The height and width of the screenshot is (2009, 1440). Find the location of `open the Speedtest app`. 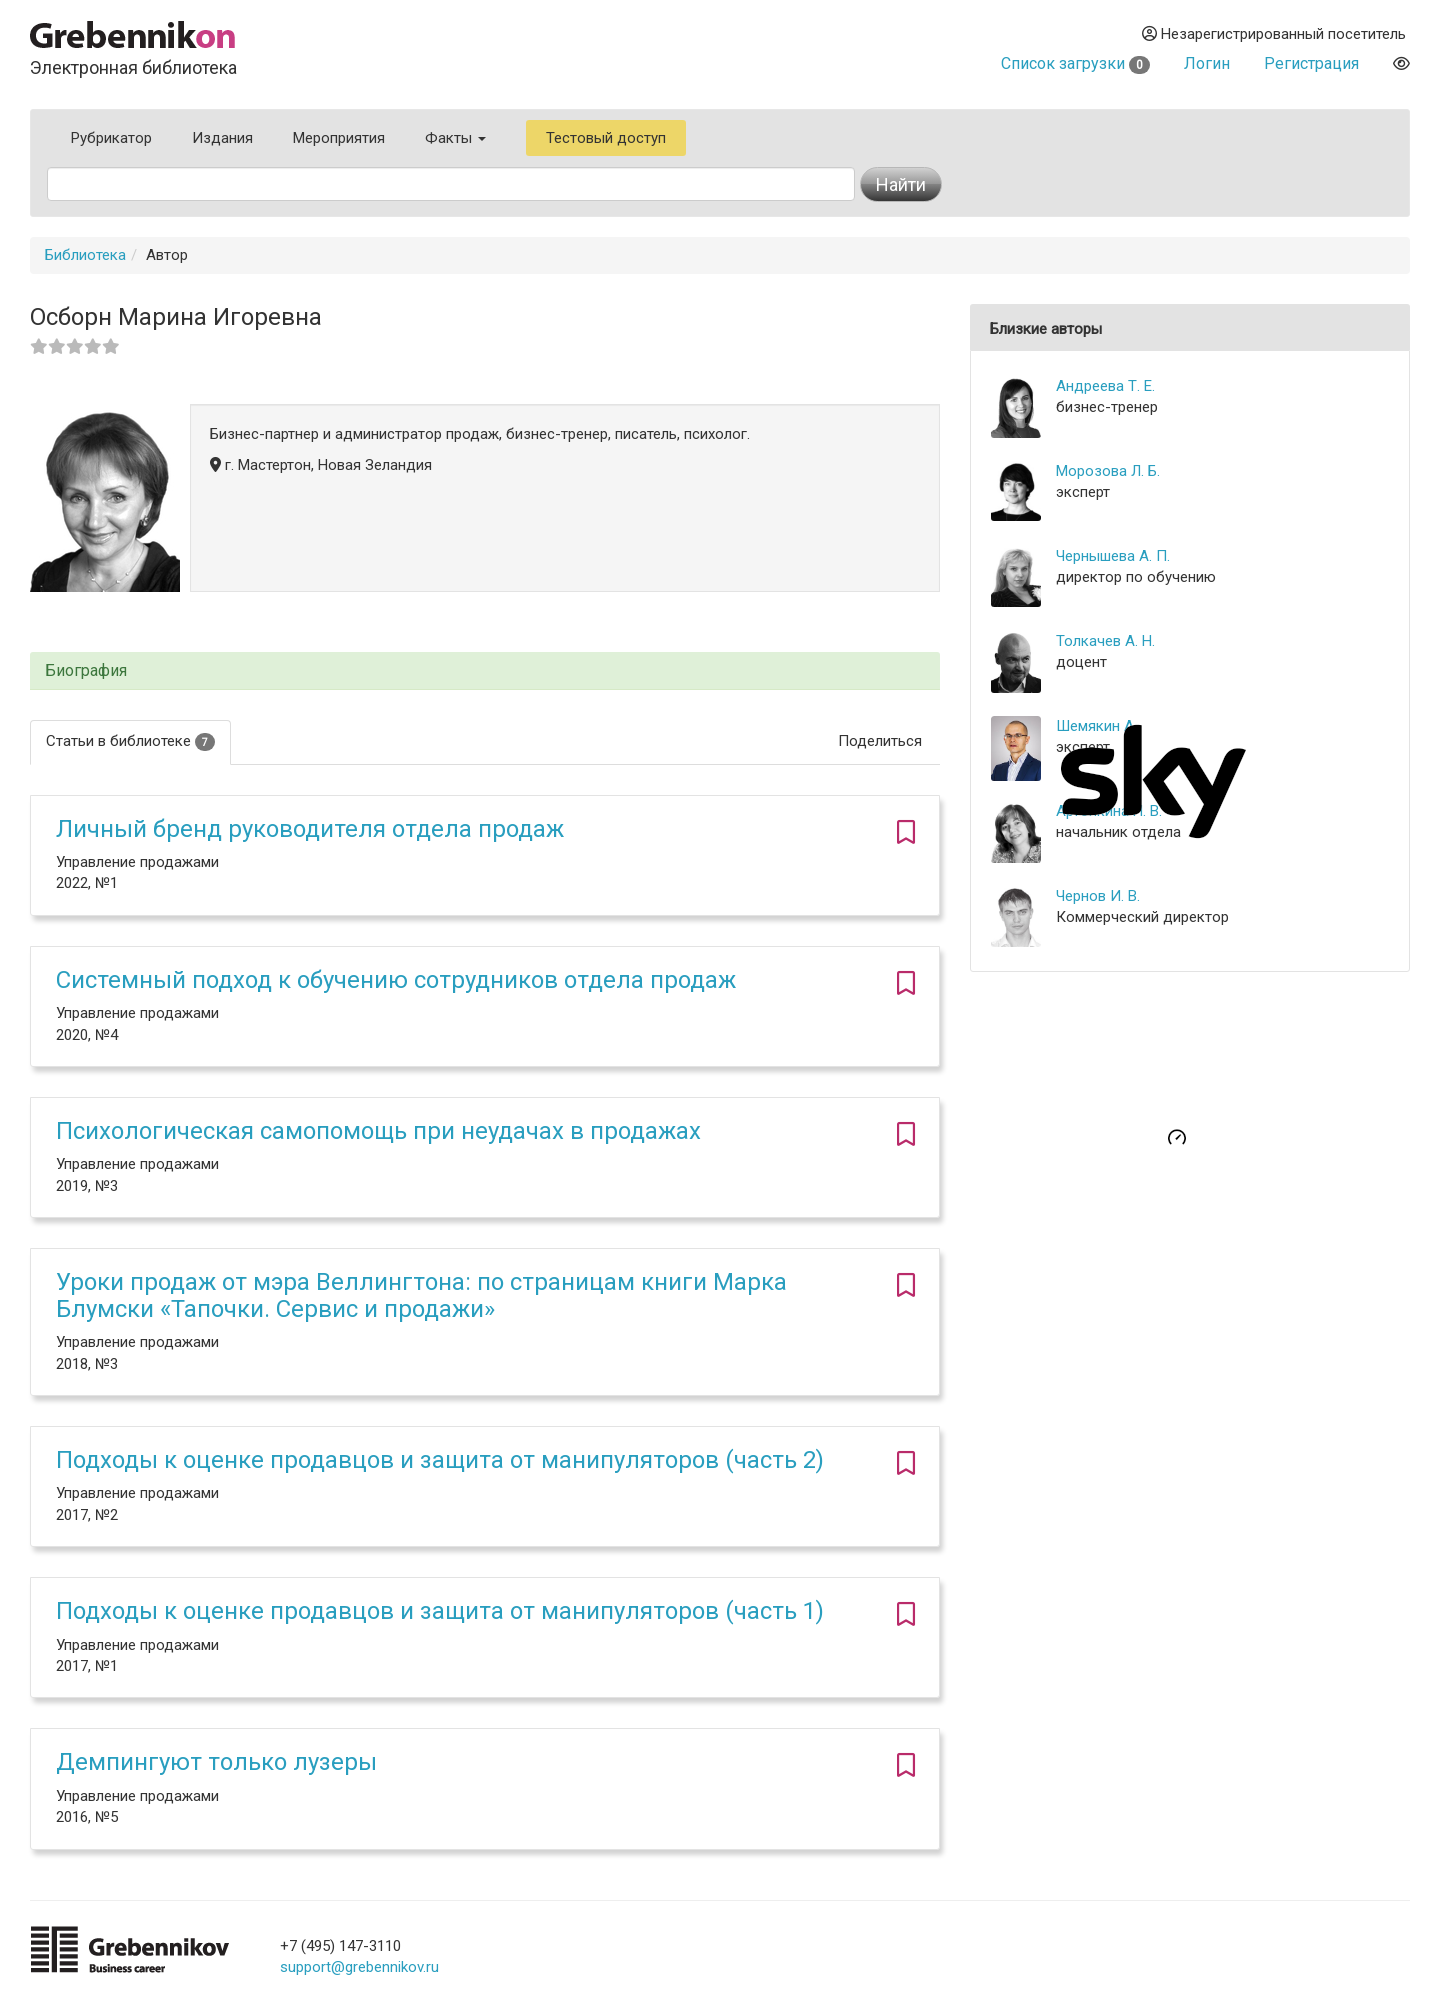

open the Speedtest app is located at coordinates (1177, 1137).